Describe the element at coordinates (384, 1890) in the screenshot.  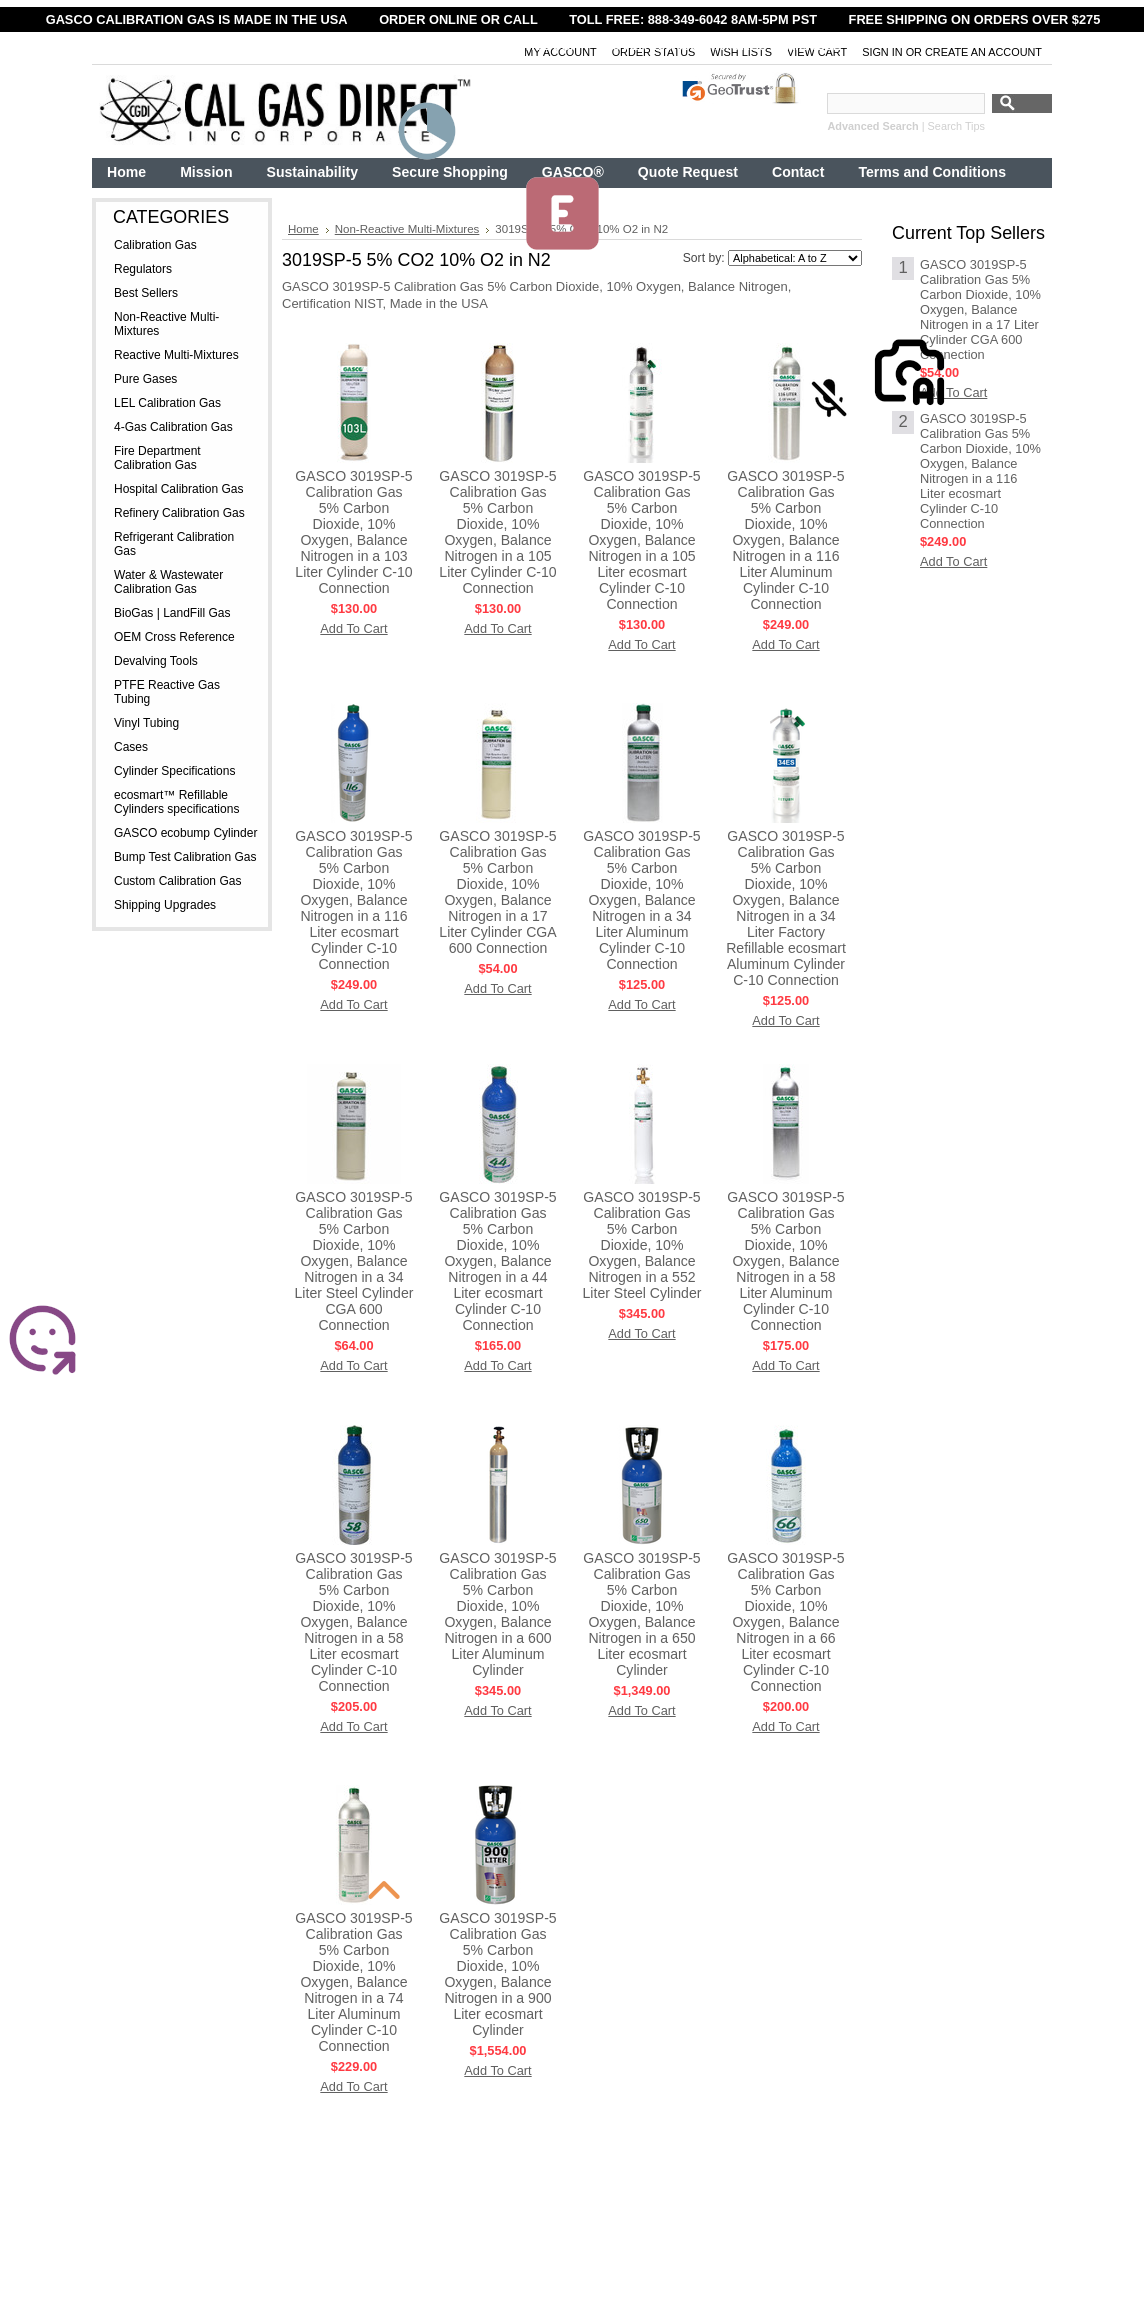
I see `collapse an expanded section` at that location.